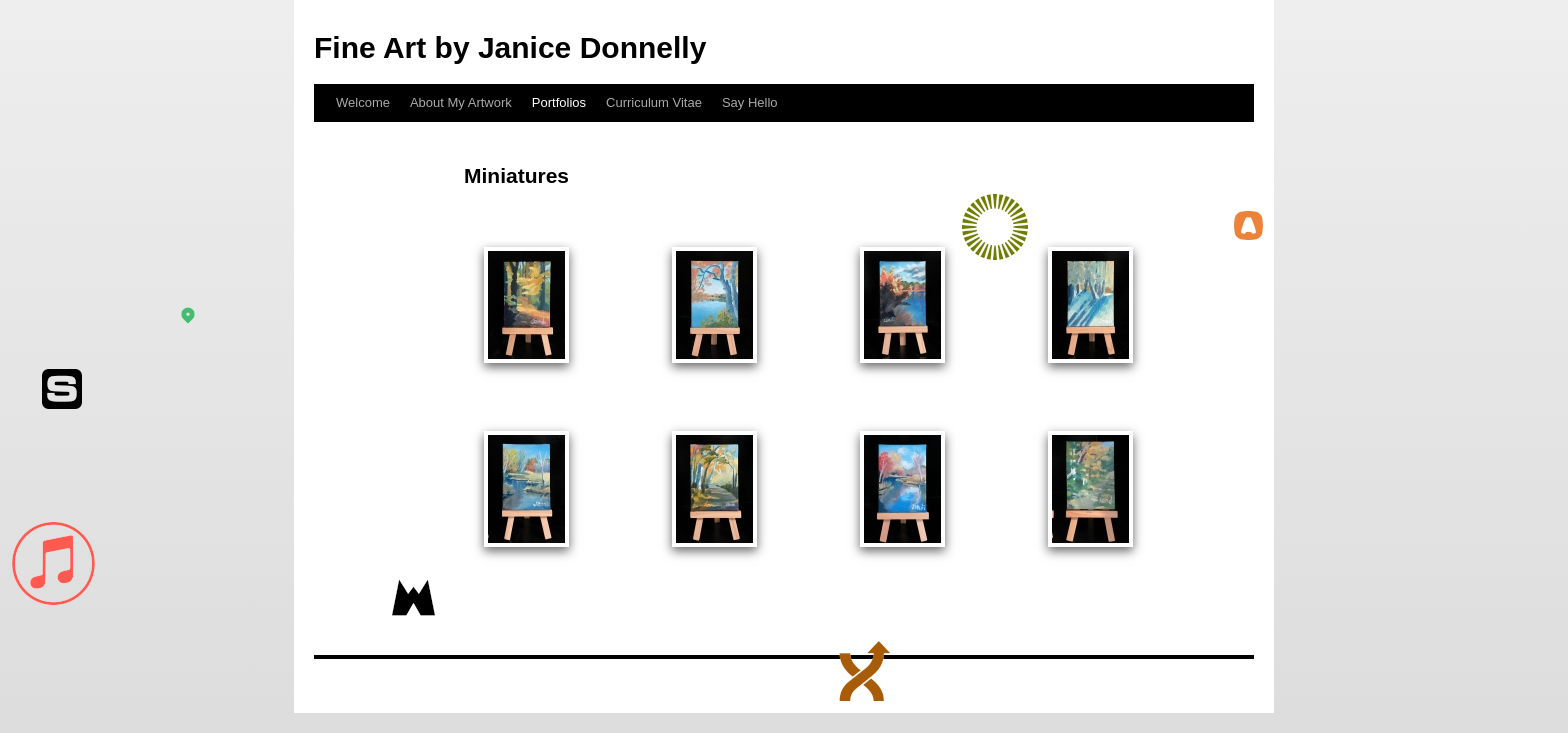  Describe the element at coordinates (865, 671) in the screenshot. I see `open git extensions application` at that location.